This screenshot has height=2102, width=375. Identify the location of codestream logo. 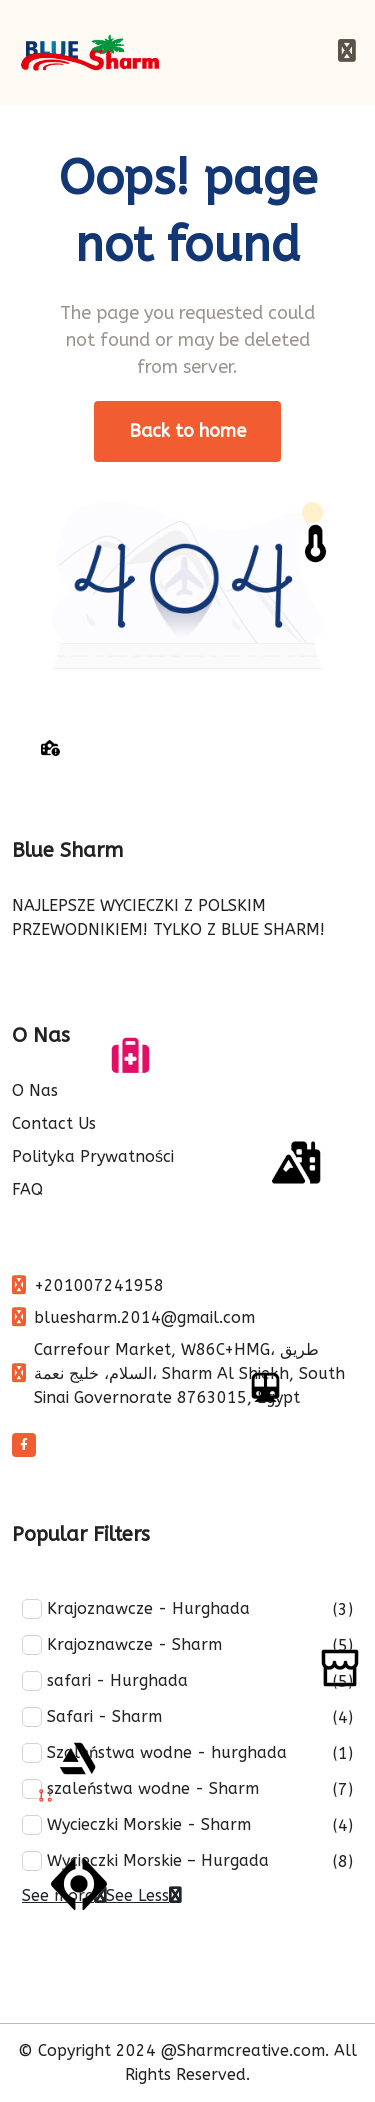
(79, 1884).